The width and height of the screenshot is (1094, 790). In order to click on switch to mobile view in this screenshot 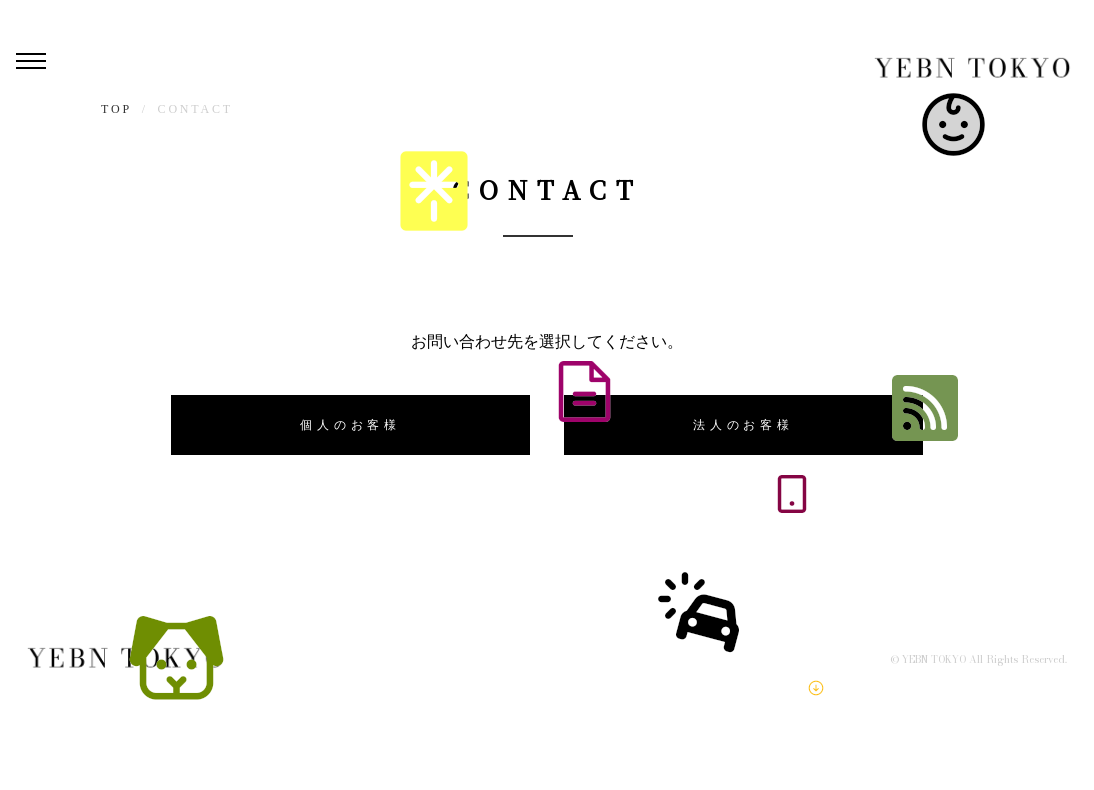, I will do `click(792, 494)`.